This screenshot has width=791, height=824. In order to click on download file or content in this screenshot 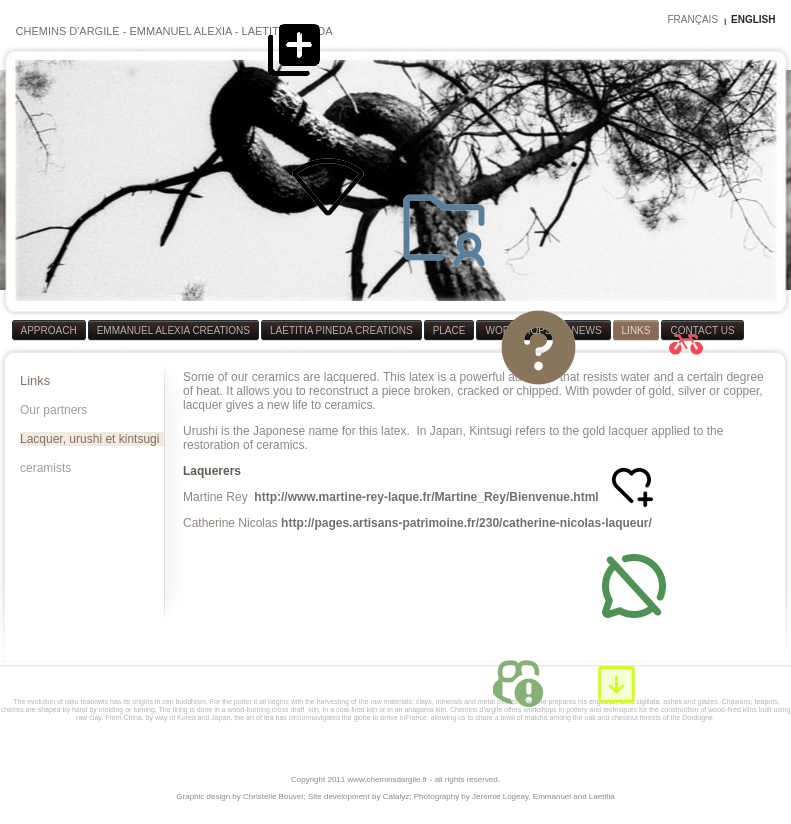, I will do `click(616, 684)`.